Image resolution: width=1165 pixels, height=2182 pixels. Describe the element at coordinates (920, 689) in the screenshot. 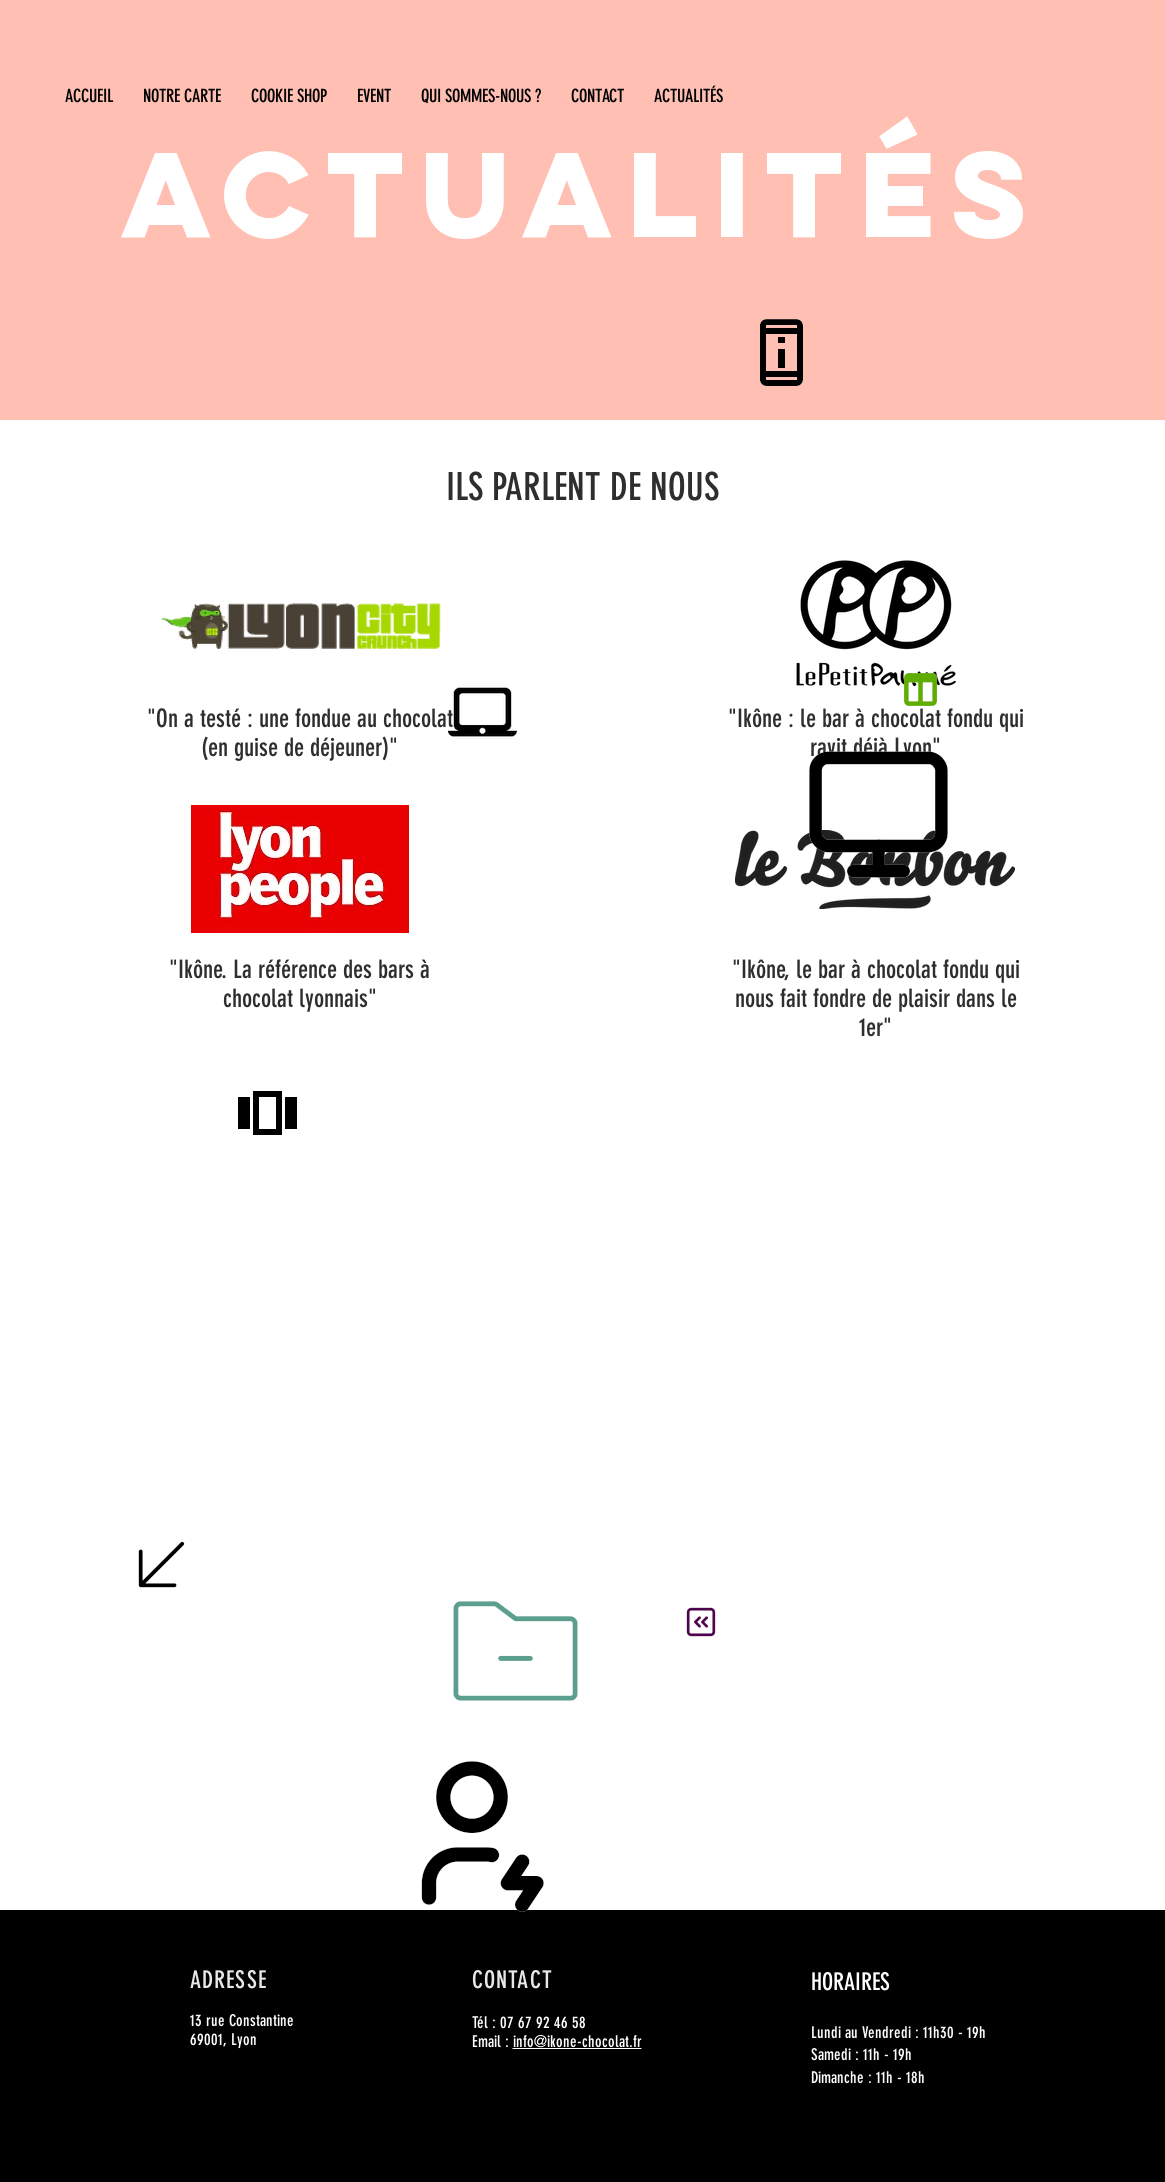

I see `switch to column view layout` at that location.